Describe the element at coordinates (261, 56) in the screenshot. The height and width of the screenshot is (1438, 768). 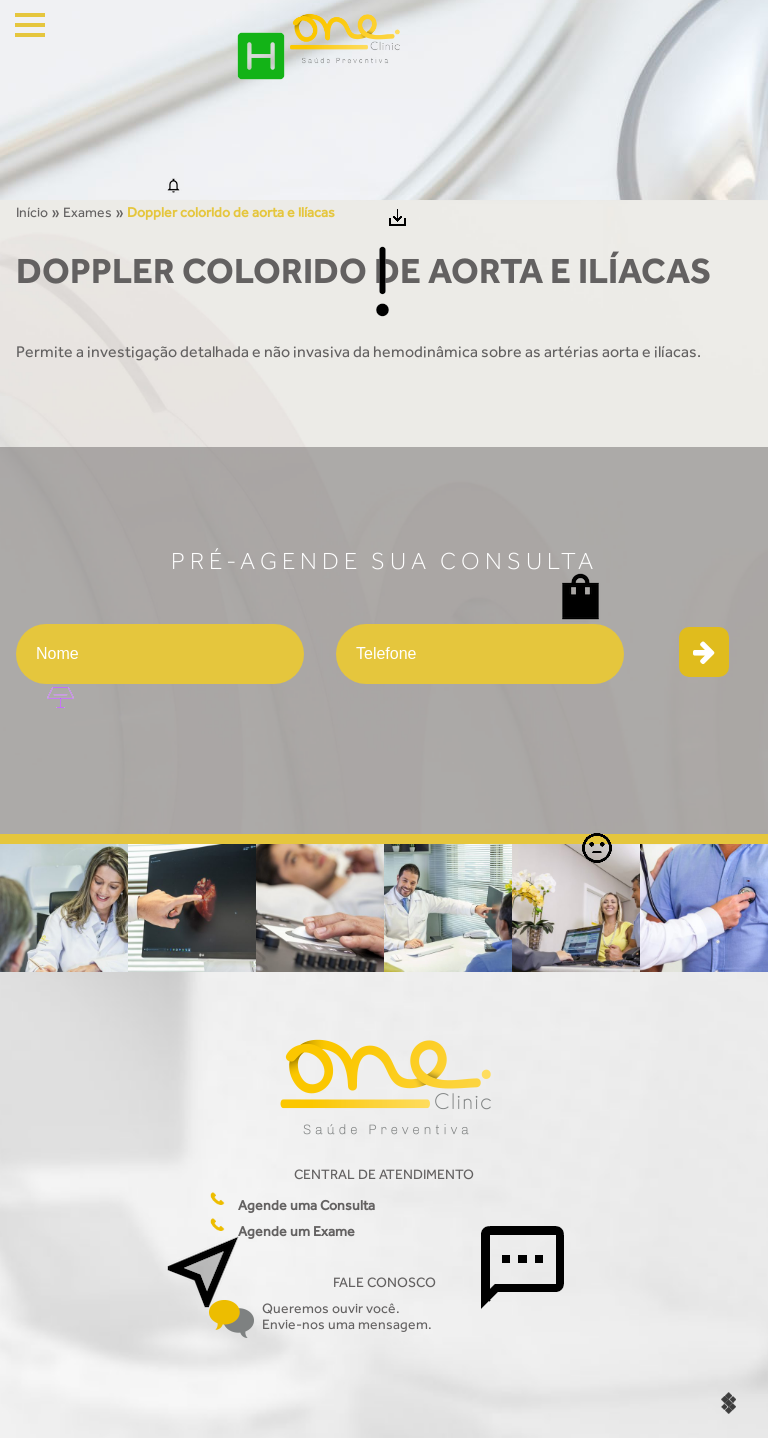
I see `format text as a heading` at that location.